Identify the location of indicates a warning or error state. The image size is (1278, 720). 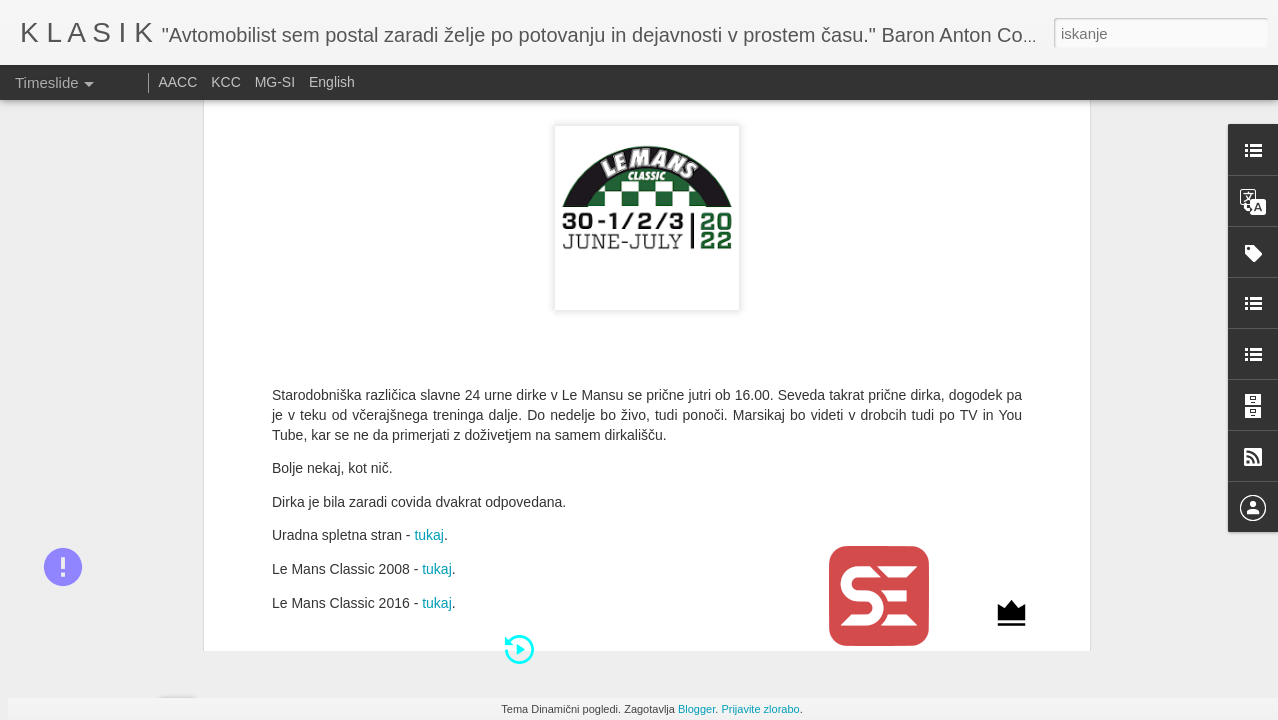
(63, 567).